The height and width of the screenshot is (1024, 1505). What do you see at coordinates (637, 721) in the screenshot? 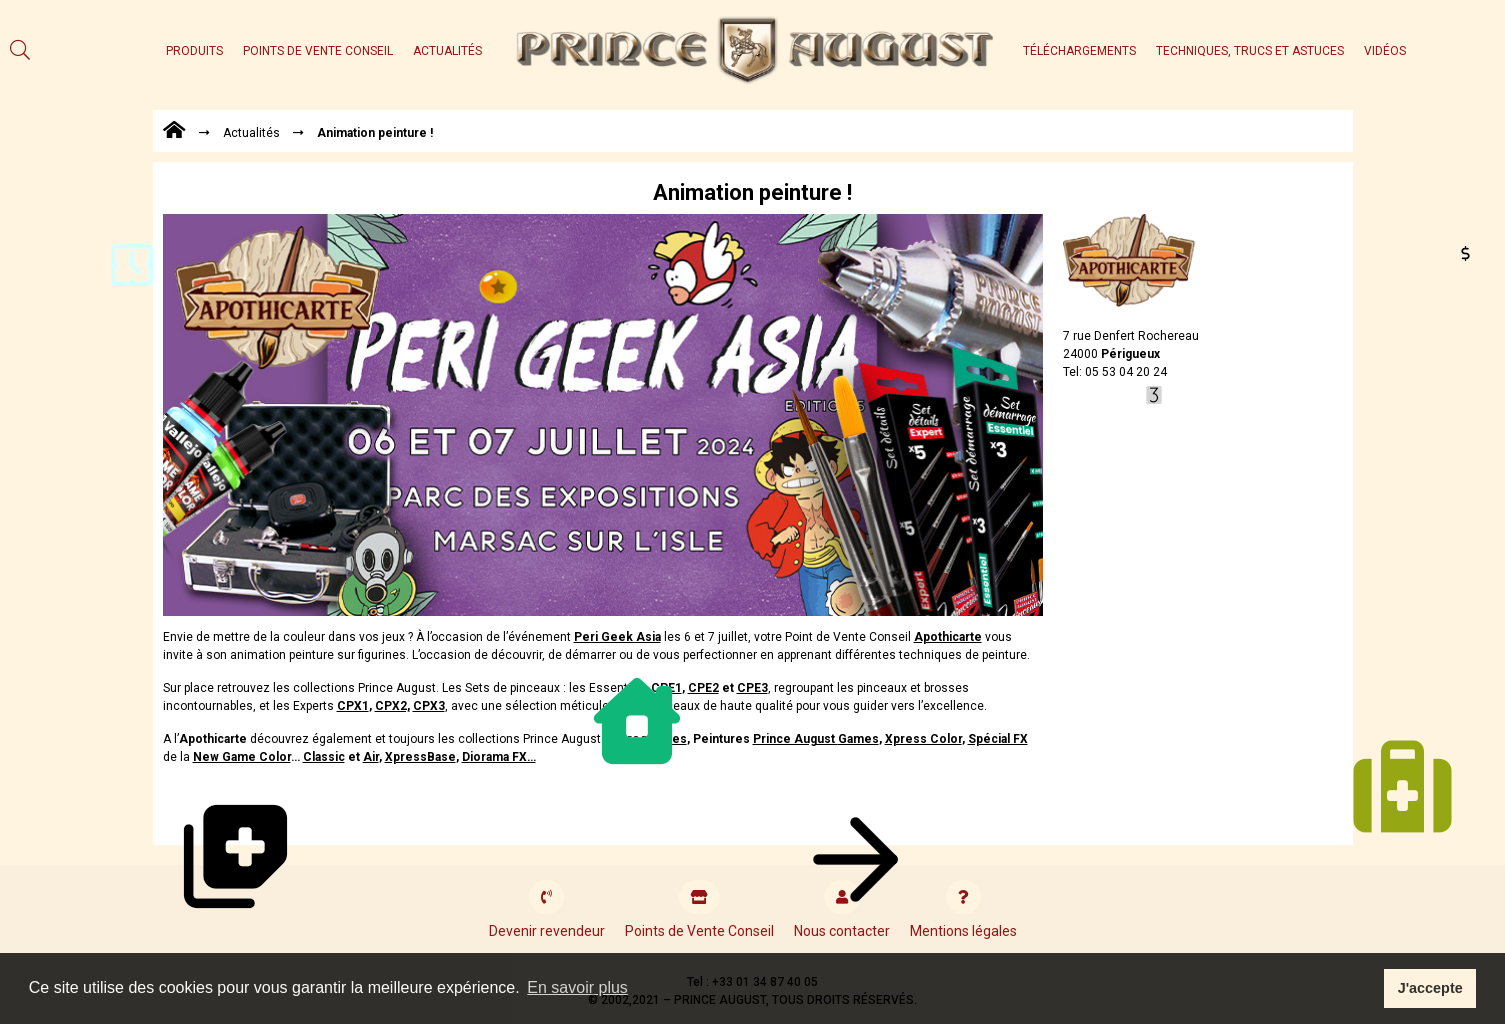
I see `navigate to home screen` at bounding box center [637, 721].